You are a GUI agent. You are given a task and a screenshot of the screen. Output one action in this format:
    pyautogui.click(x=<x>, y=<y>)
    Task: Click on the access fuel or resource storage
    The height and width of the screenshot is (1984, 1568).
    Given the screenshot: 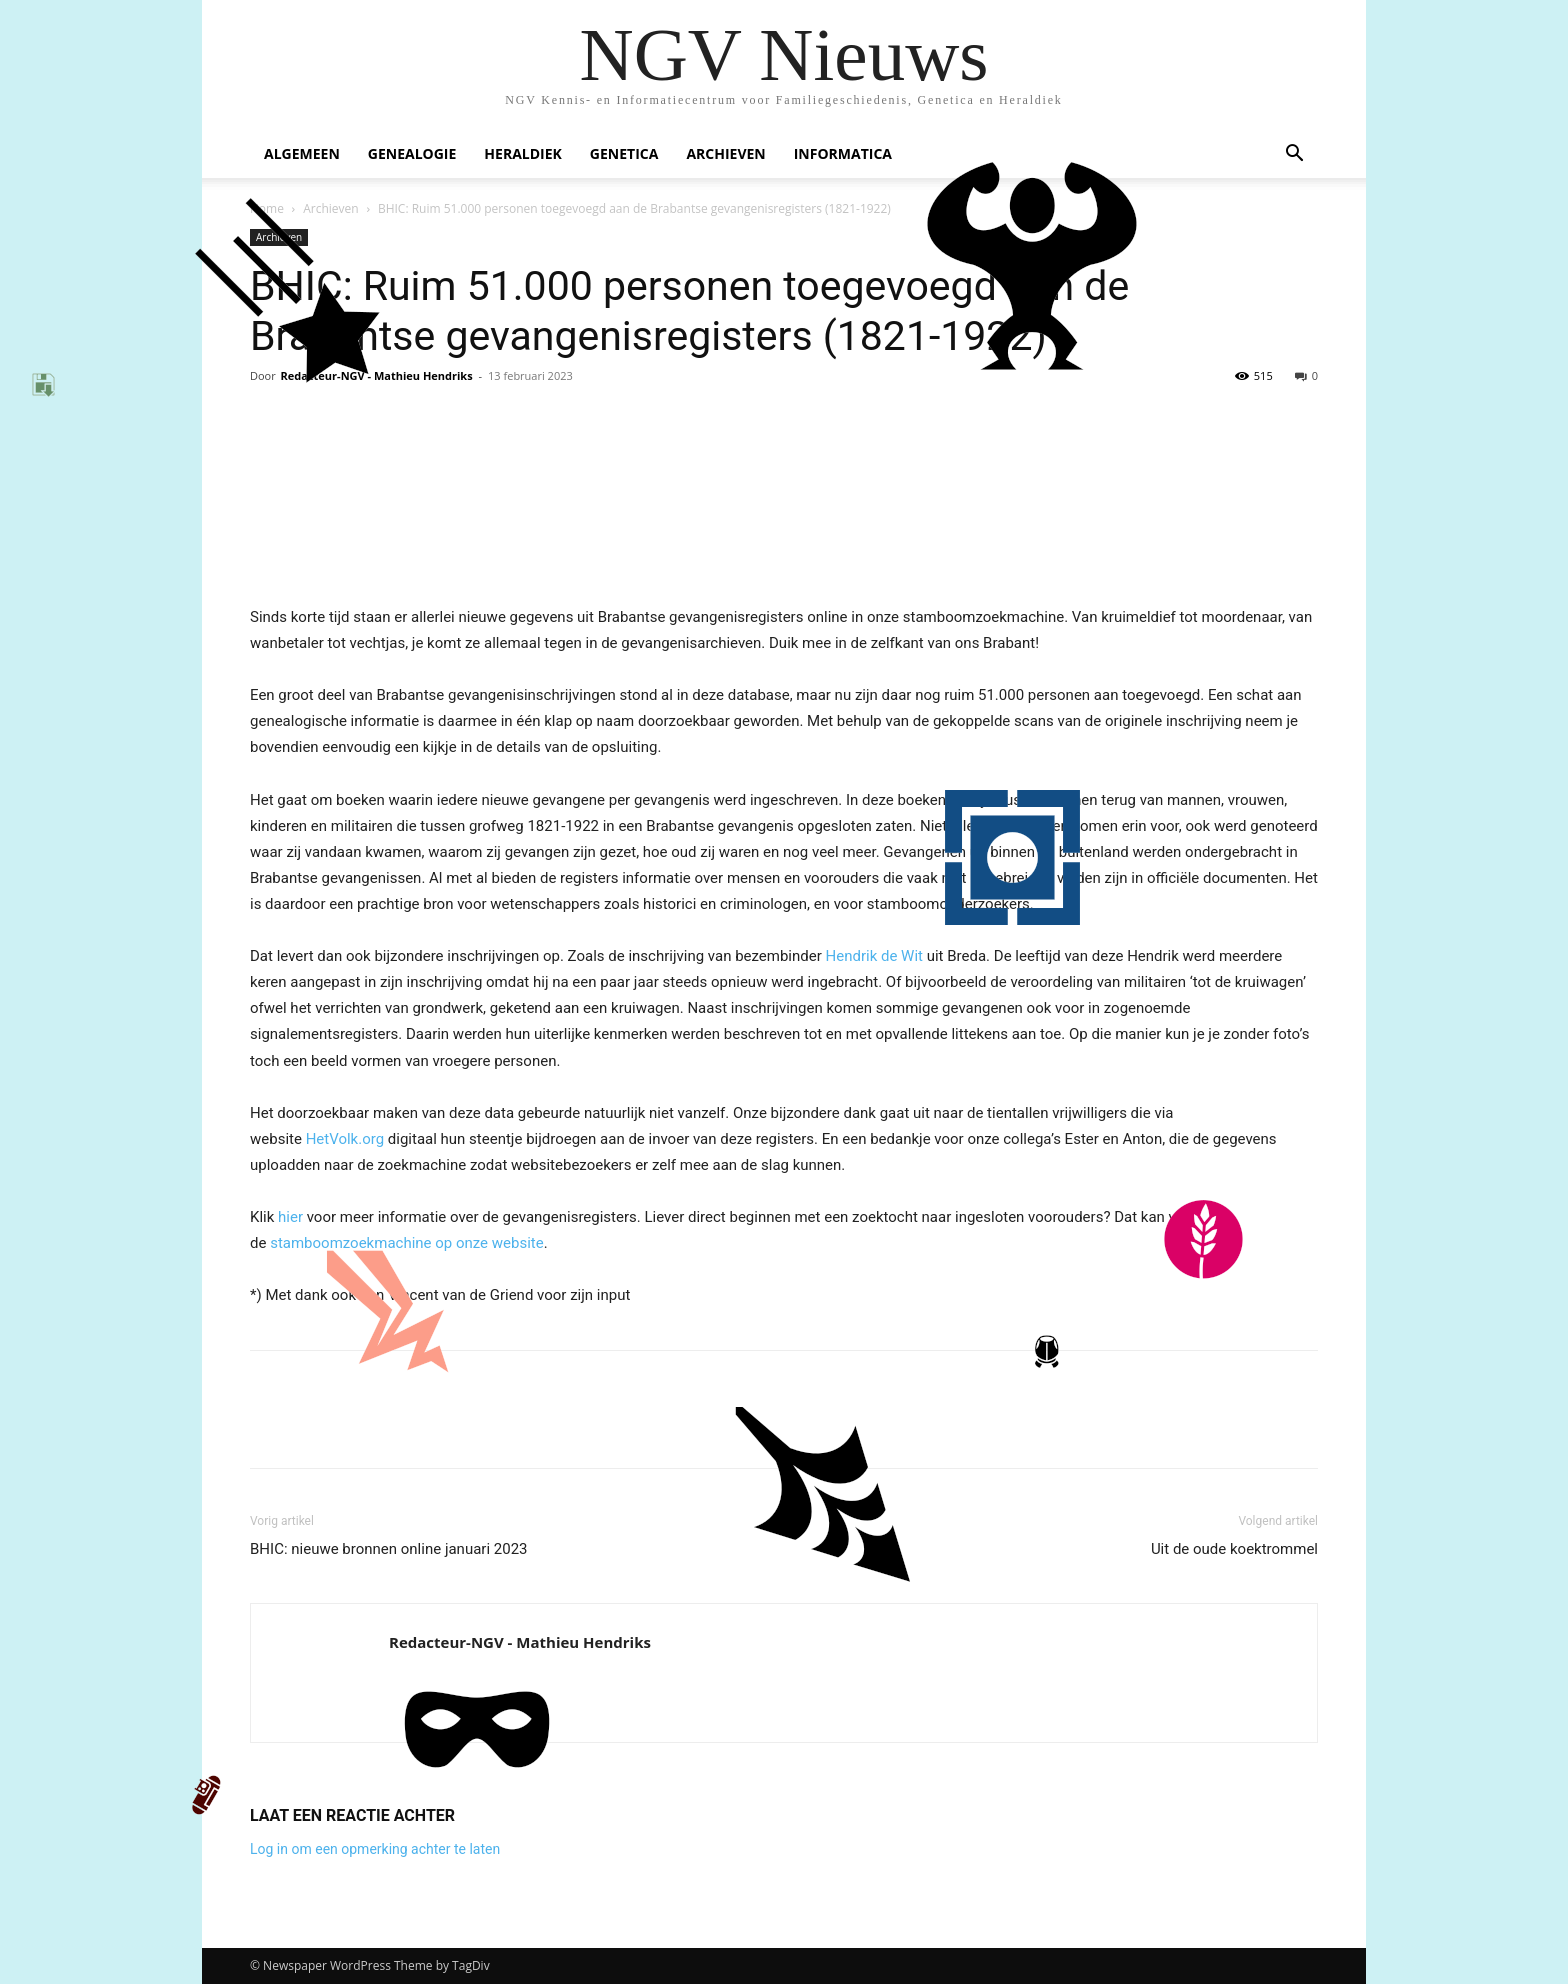 What is the action you would take?
    pyautogui.click(x=207, y=1795)
    